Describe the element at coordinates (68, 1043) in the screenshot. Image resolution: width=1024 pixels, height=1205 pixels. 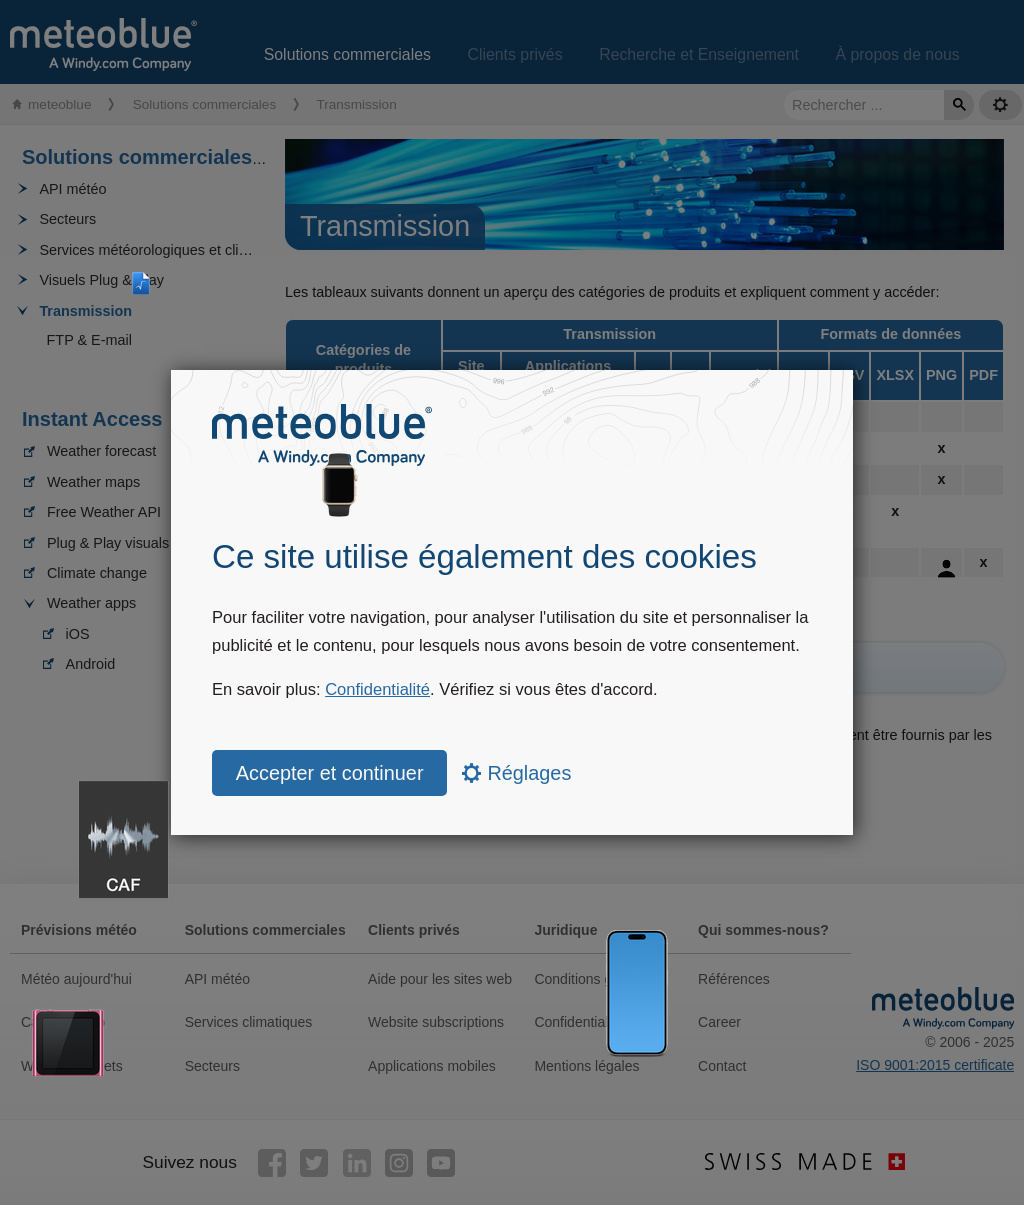
I see `iPod nano device in pink` at that location.